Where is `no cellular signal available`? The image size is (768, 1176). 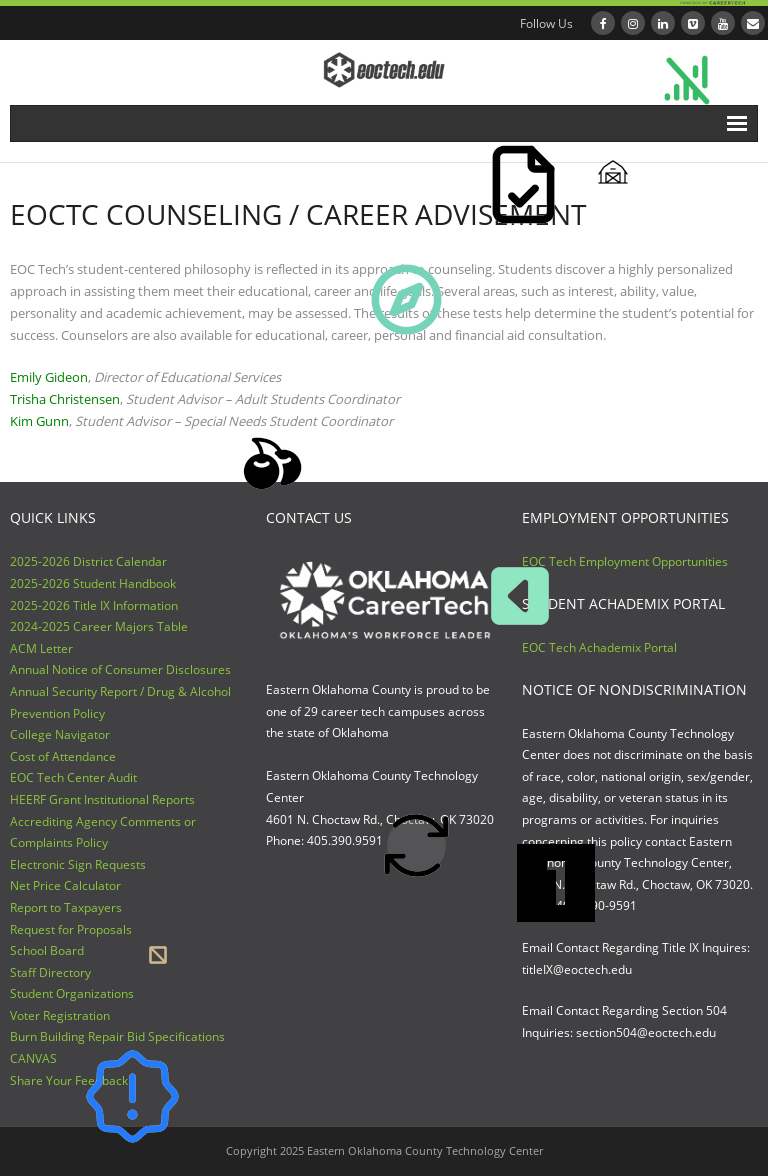
no cellular signal available is located at coordinates (688, 81).